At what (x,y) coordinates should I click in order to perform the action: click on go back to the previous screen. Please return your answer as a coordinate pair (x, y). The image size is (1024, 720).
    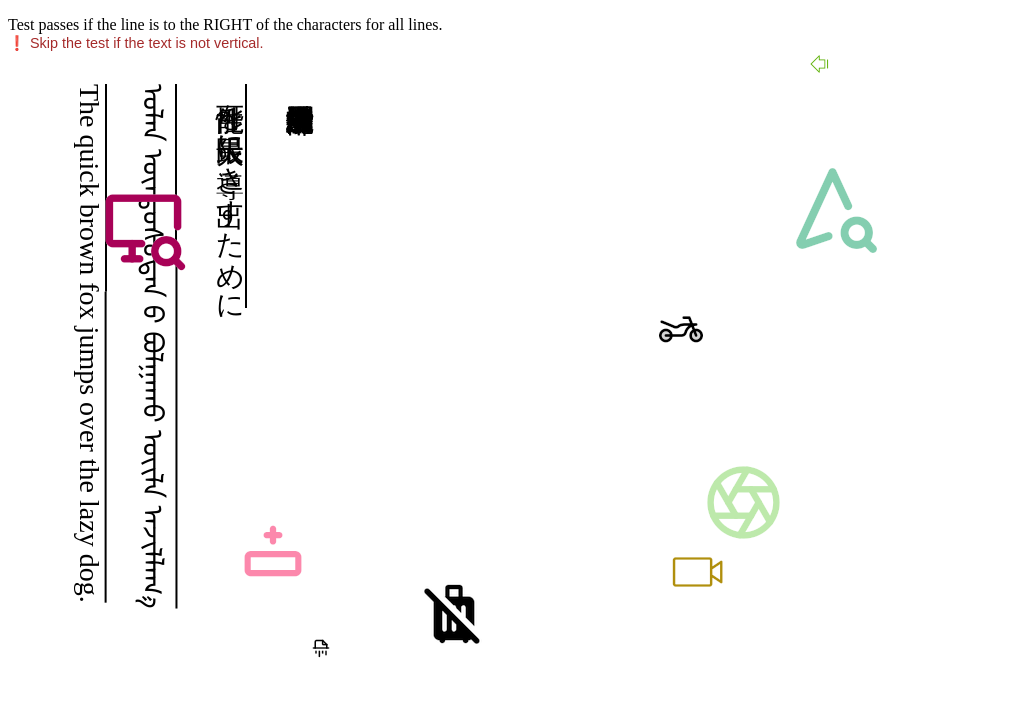
    Looking at the image, I should click on (820, 64).